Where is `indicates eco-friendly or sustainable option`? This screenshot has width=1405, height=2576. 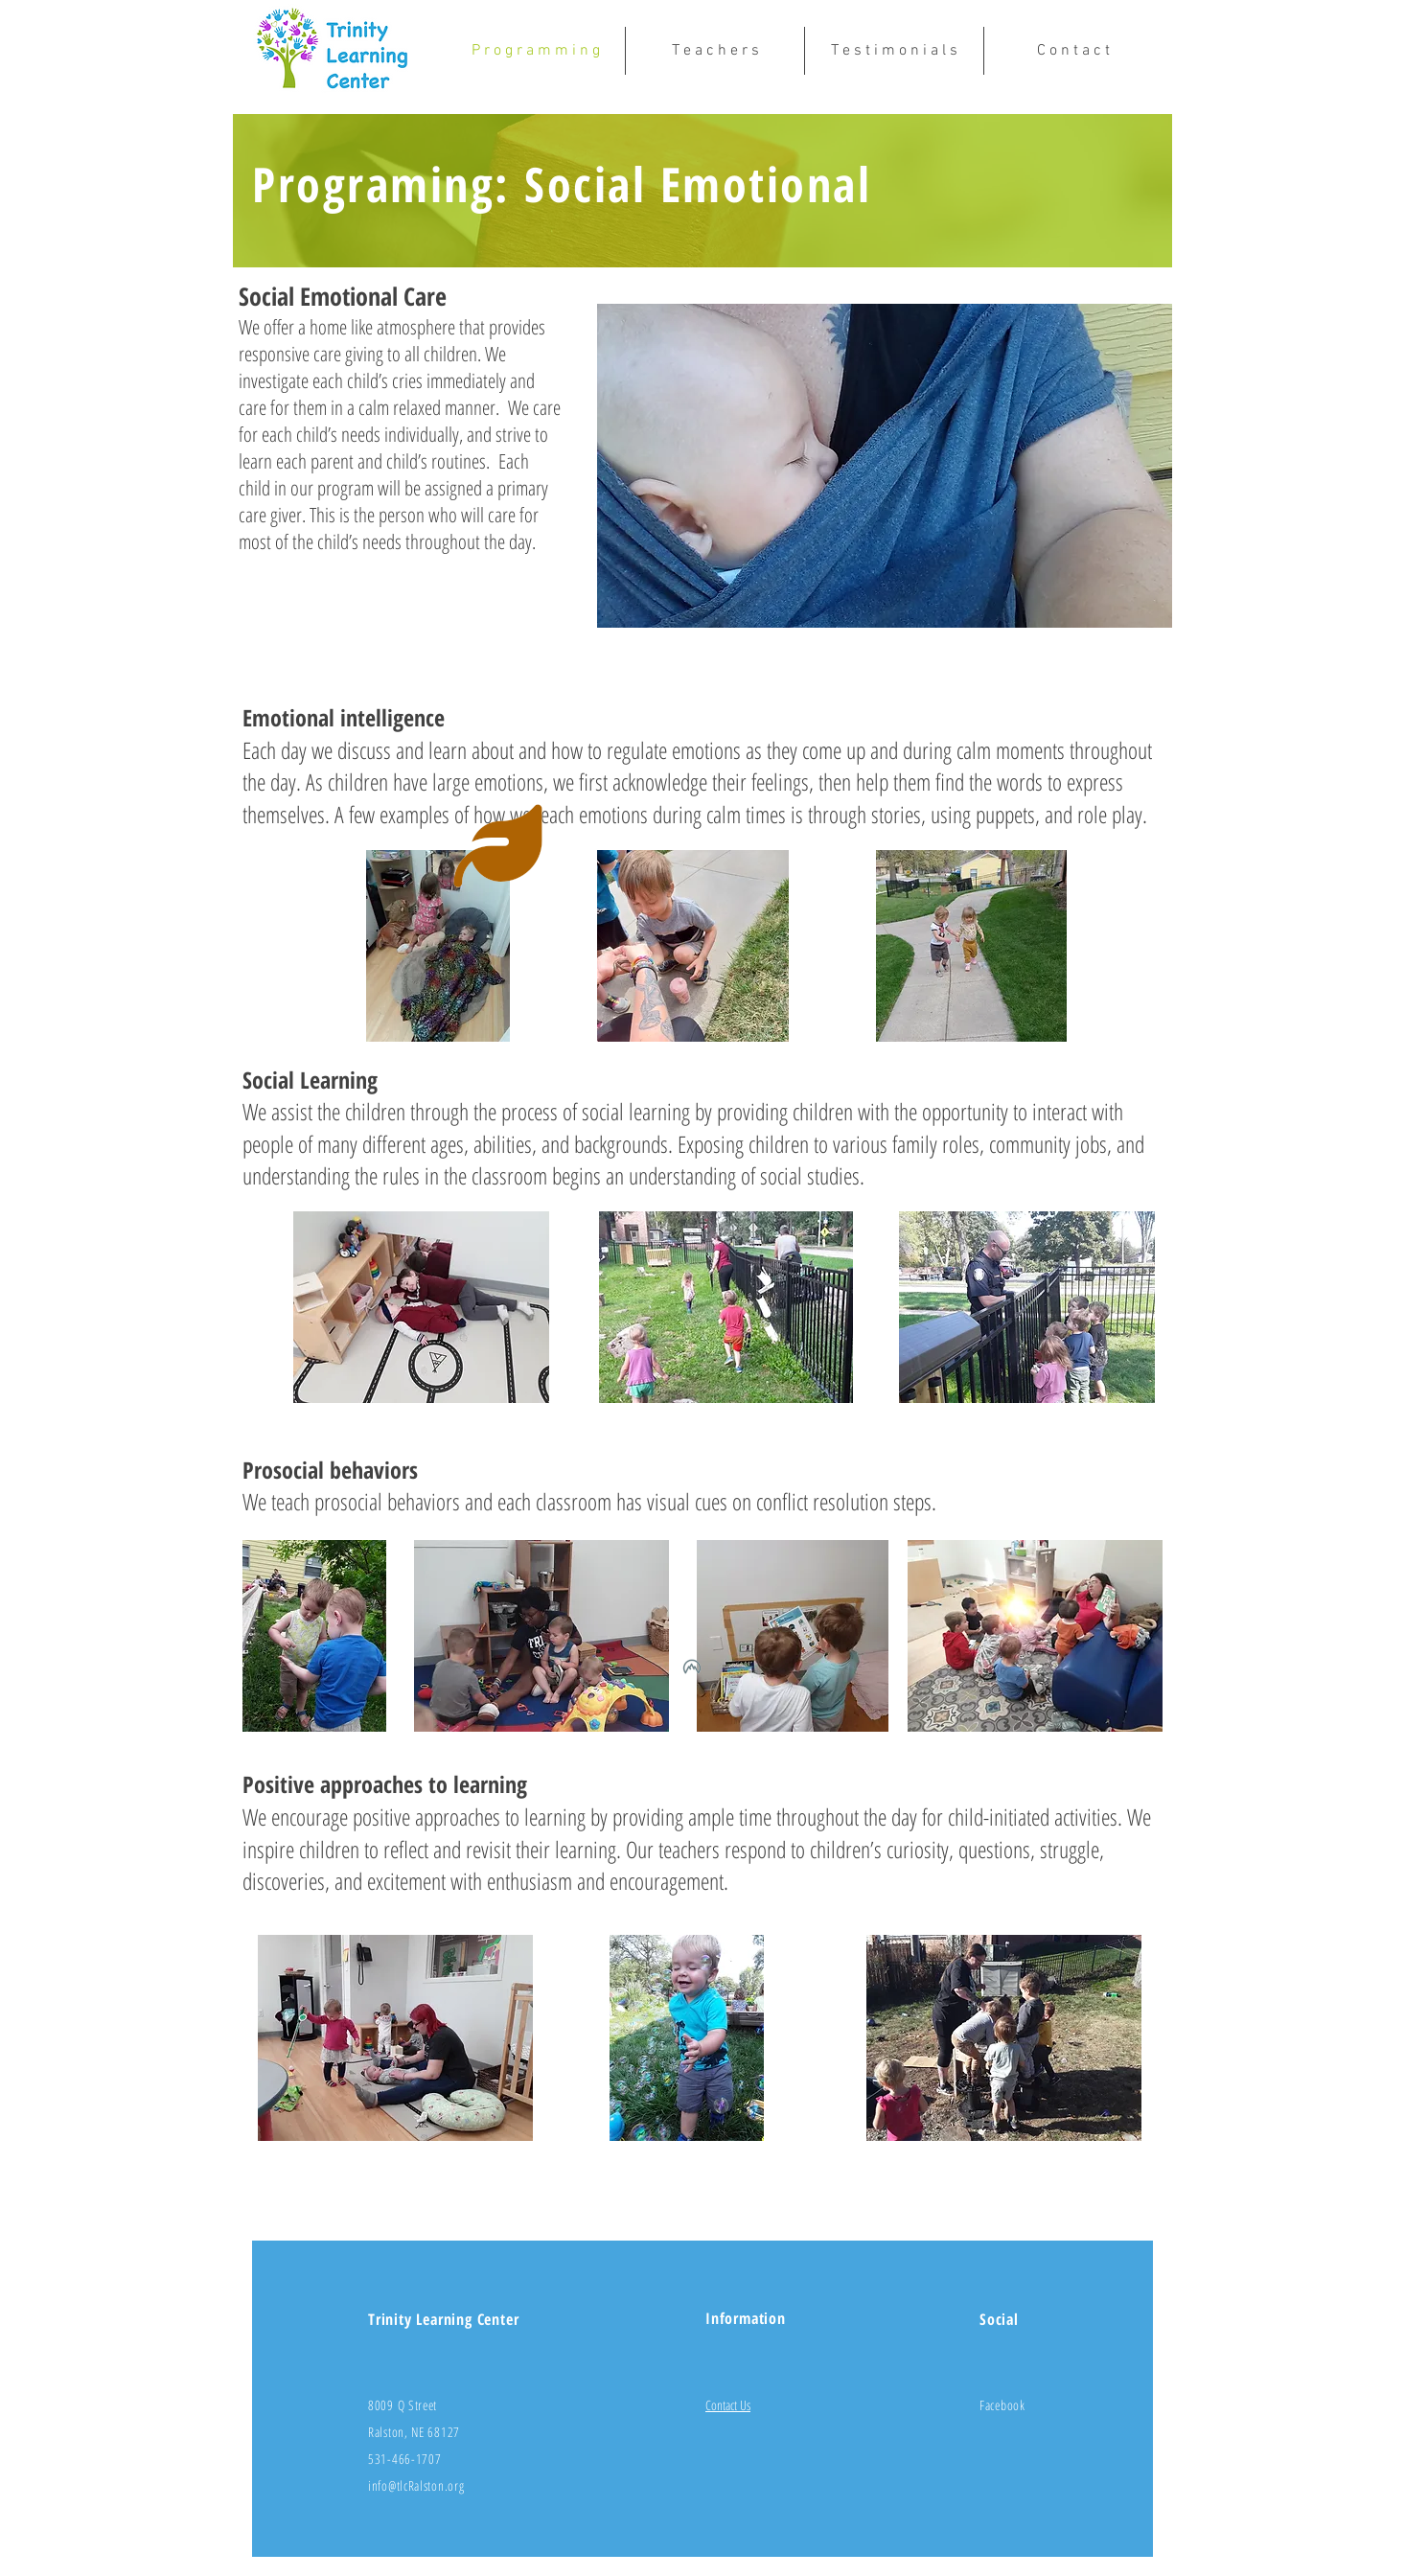 indicates eco-friendly or sustainable option is located at coordinates (497, 848).